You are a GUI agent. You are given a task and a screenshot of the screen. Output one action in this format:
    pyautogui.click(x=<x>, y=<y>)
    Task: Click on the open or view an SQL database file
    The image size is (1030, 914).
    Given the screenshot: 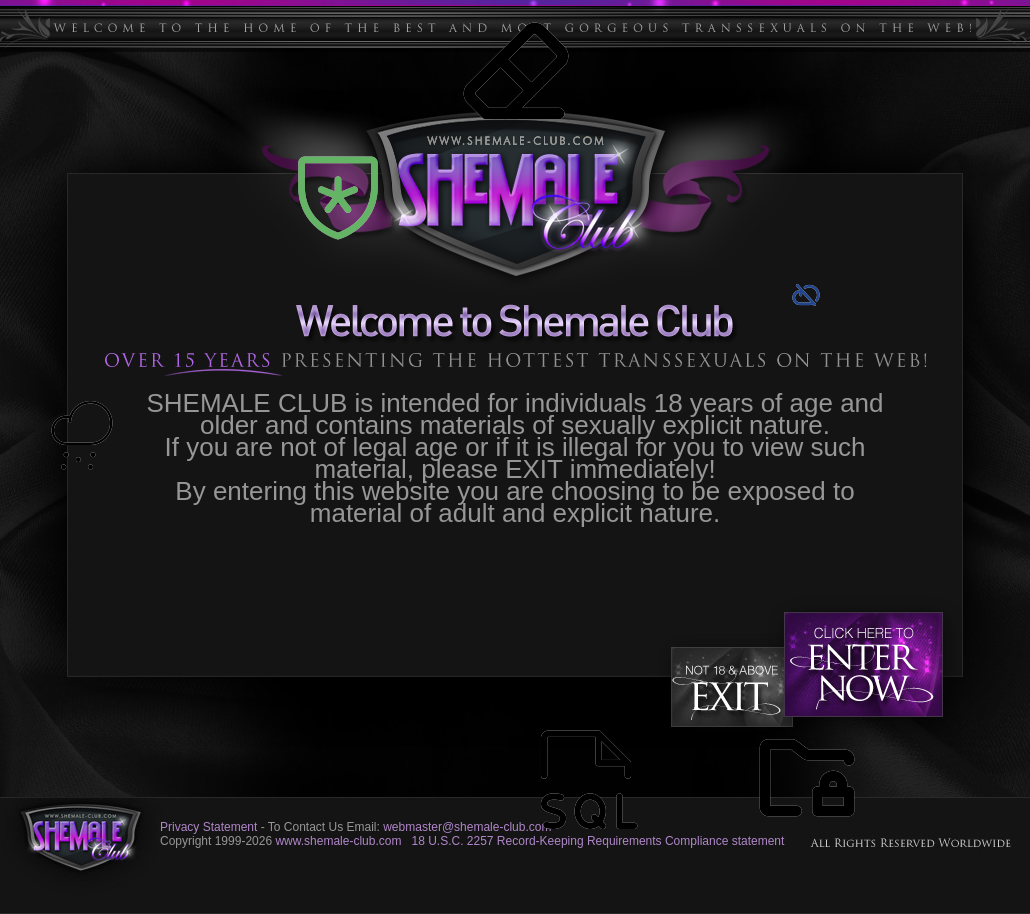 What is the action you would take?
    pyautogui.click(x=586, y=784)
    